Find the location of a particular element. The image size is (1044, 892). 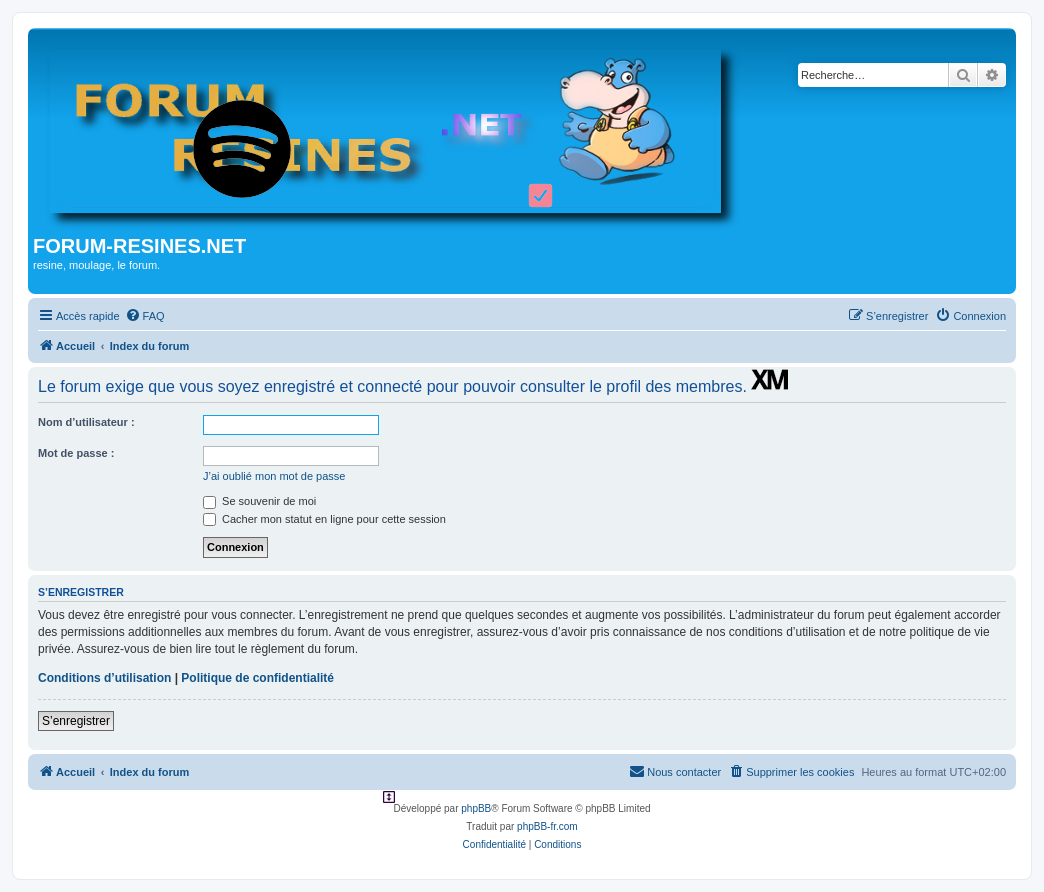

open spotify is located at coordinates (242, 149).